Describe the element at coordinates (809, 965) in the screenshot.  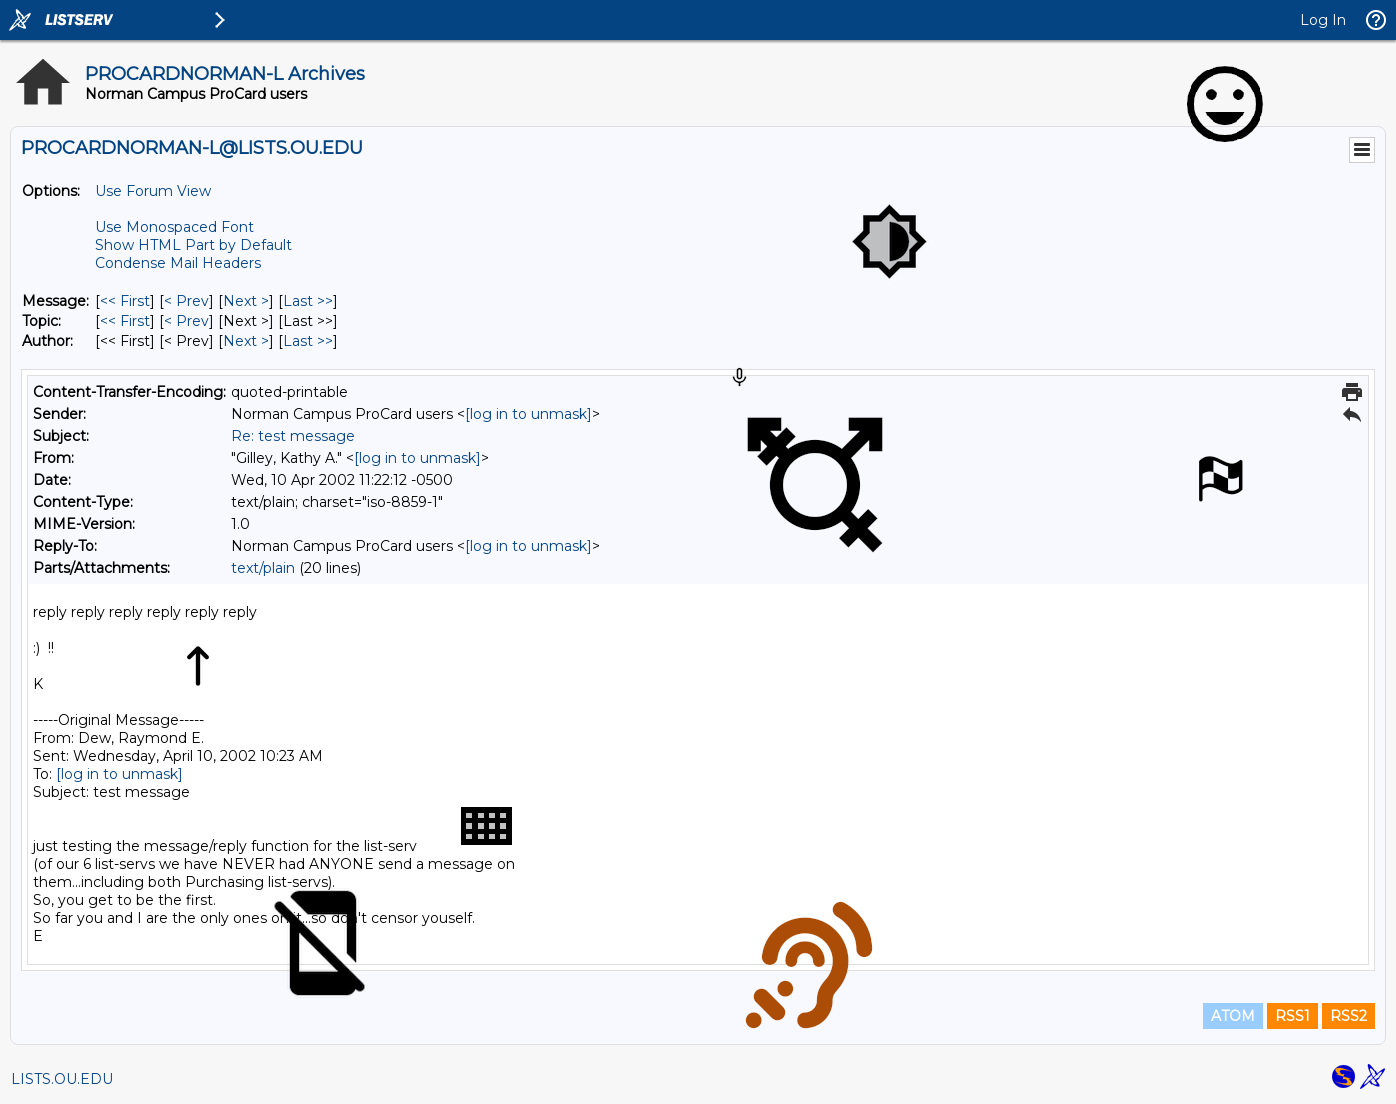
I see `indicates assistive listening systems available` at that location.